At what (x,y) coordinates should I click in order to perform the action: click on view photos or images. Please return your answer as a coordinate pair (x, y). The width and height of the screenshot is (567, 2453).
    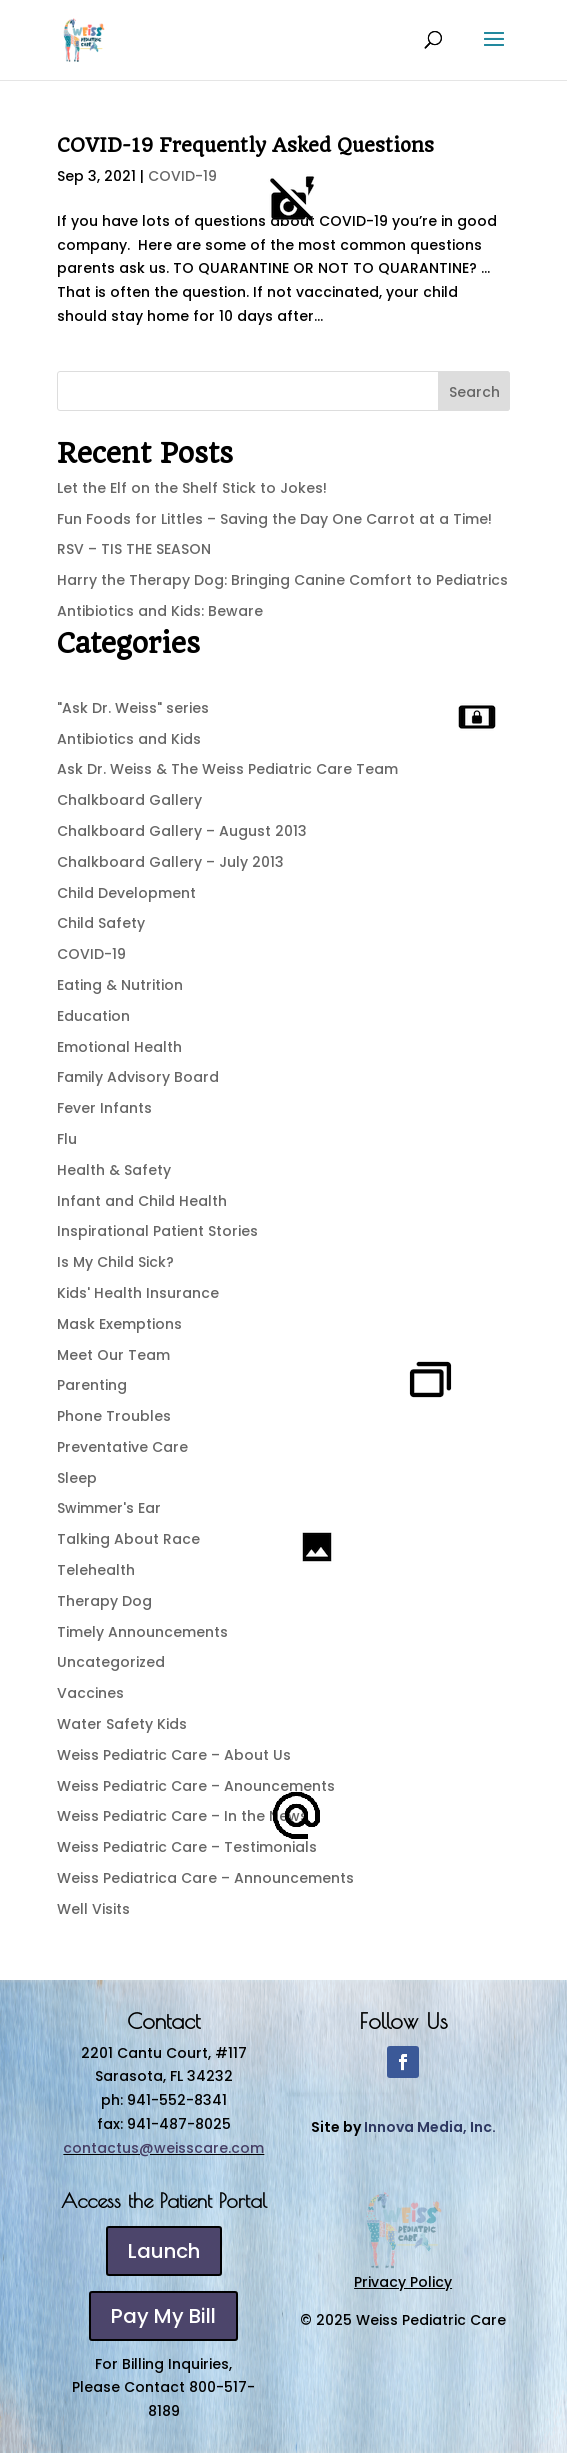
    Looking at the image, I should click on (317, 1547).